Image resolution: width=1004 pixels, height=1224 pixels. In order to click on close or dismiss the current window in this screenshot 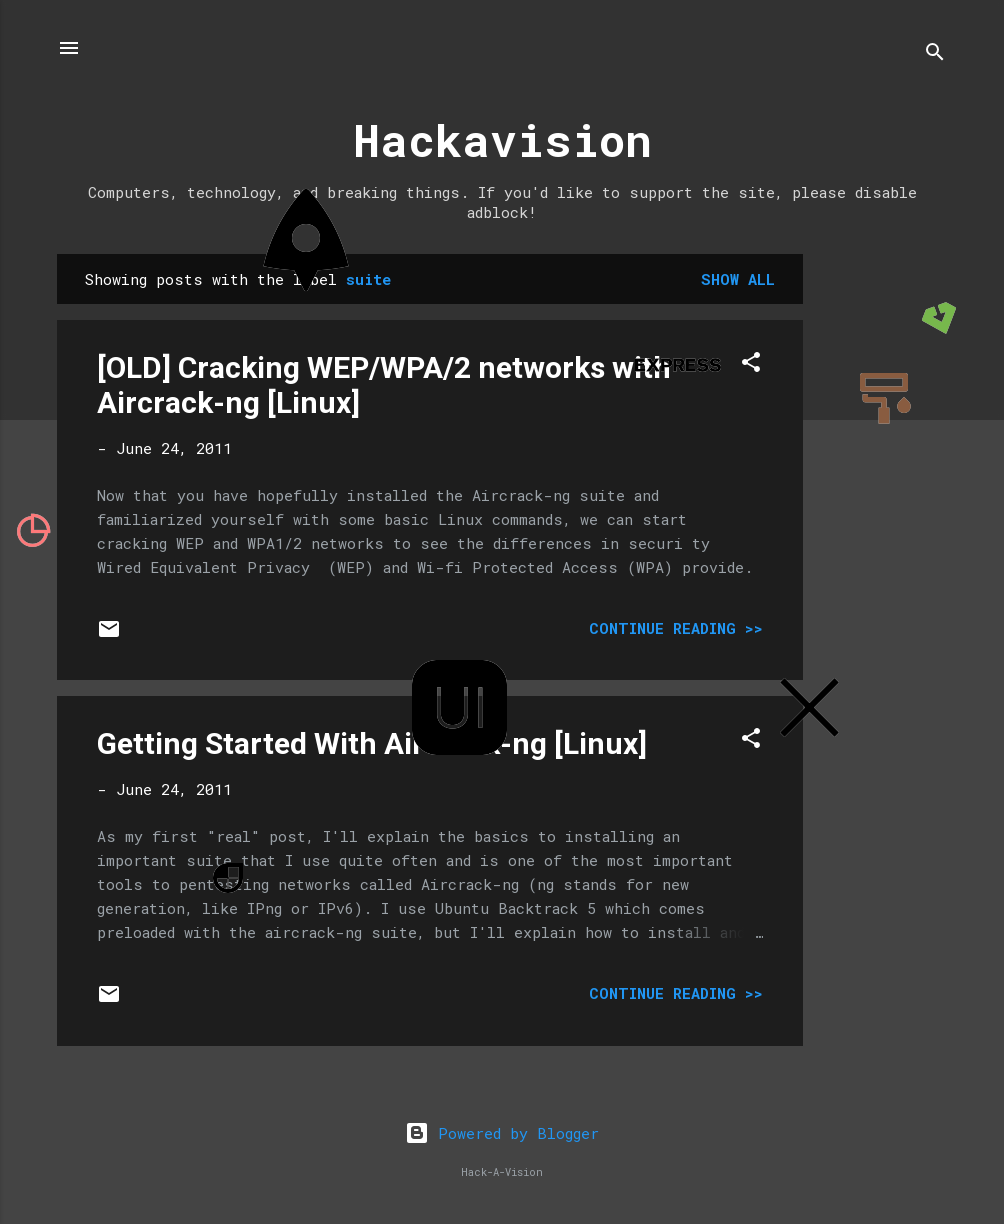, I will do `click(809, 707)`.